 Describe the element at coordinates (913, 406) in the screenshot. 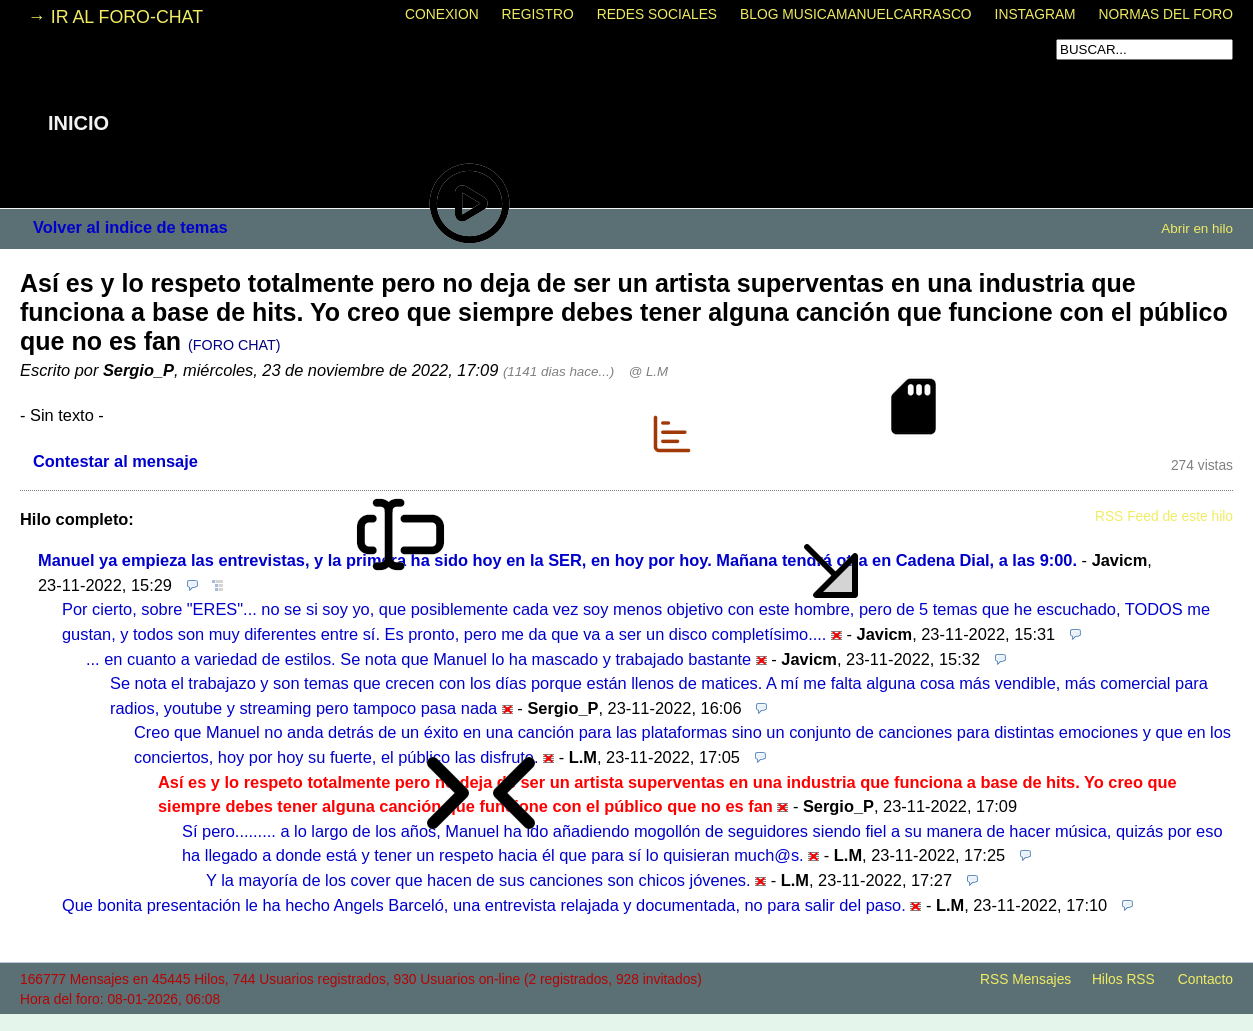

I see `access SD card storage` at that location.